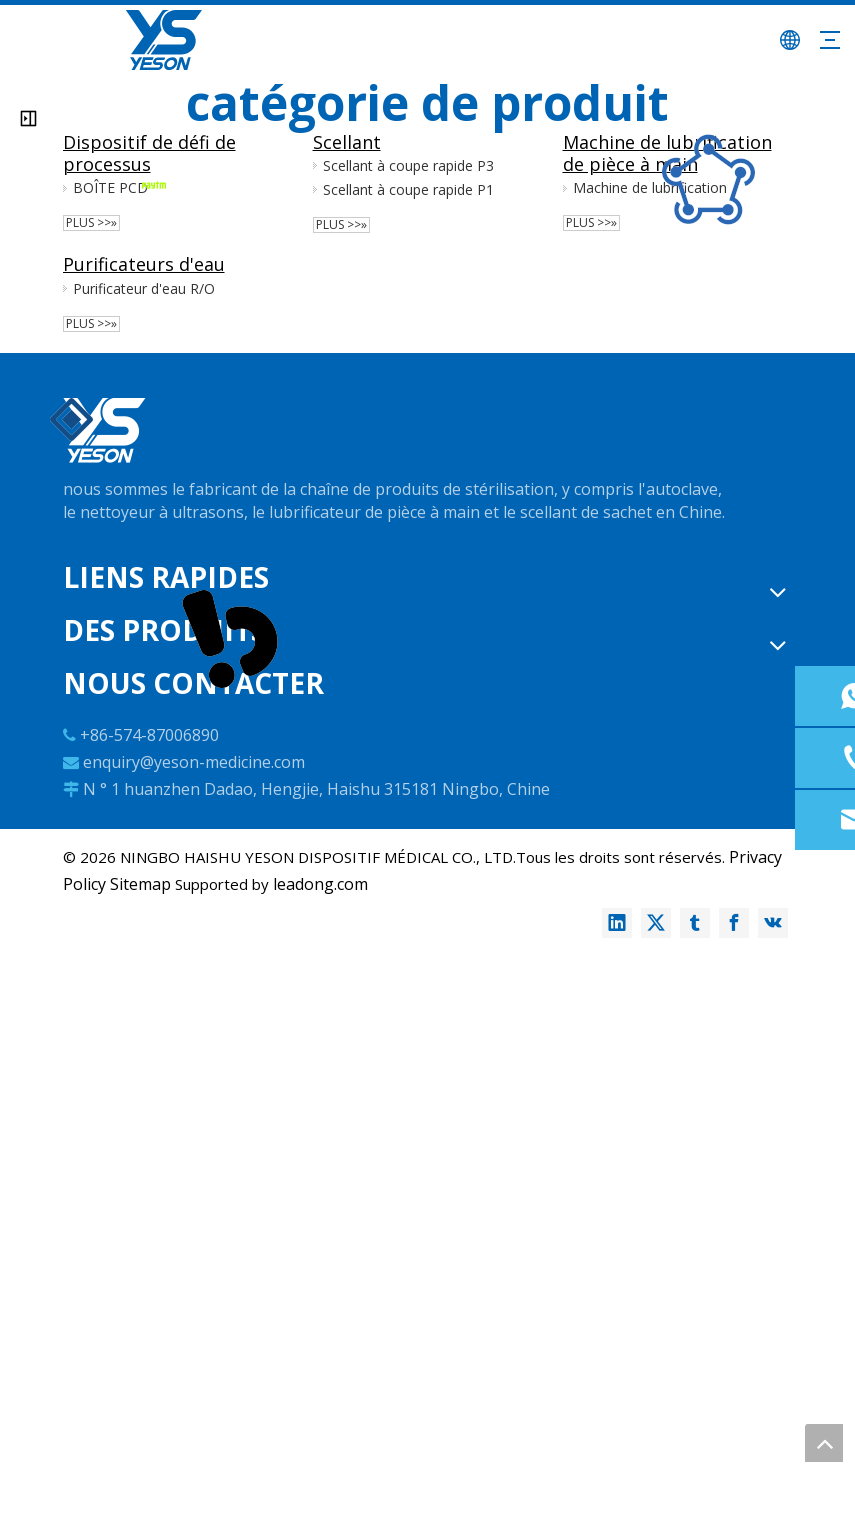 This screenshot has width=855, height=1518. I want to click on expand or show the sidebar panel, so click(28, 118).